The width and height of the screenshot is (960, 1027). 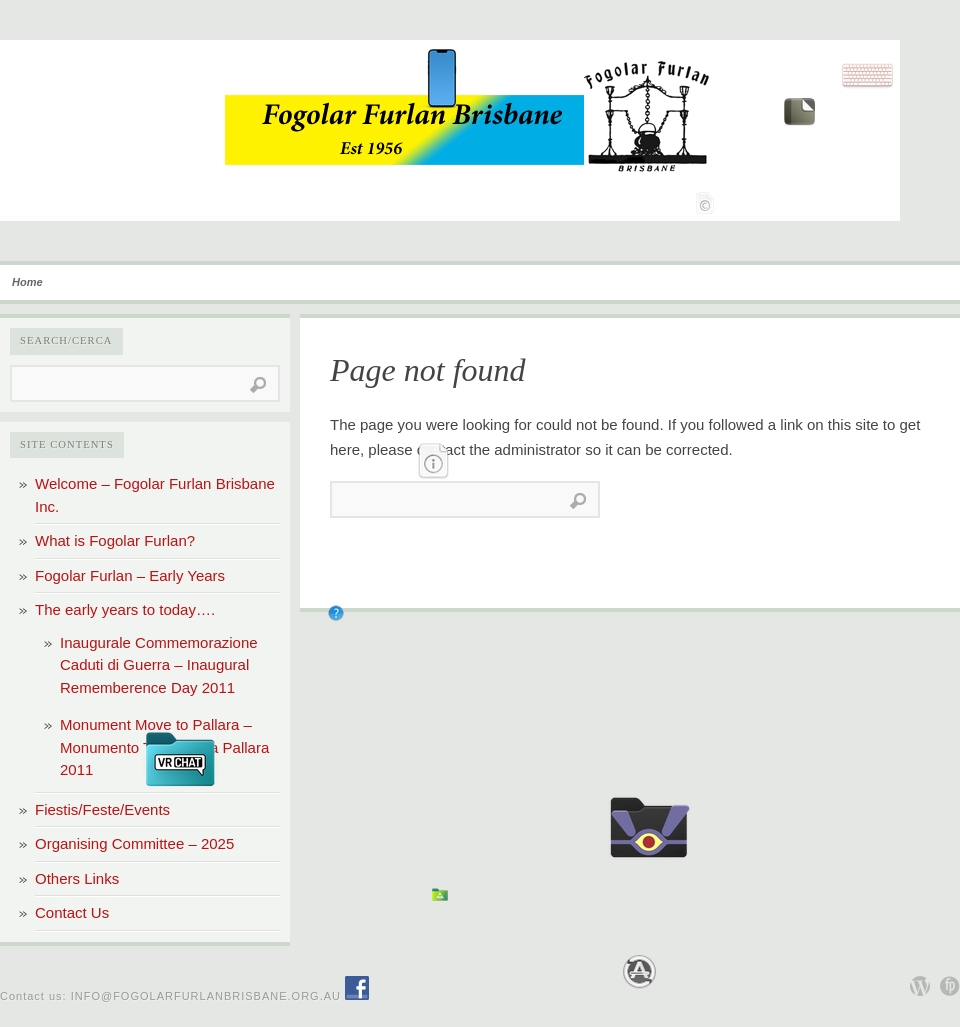 I want to click on iPhone 14 device icon, so click(x=442, y=79).